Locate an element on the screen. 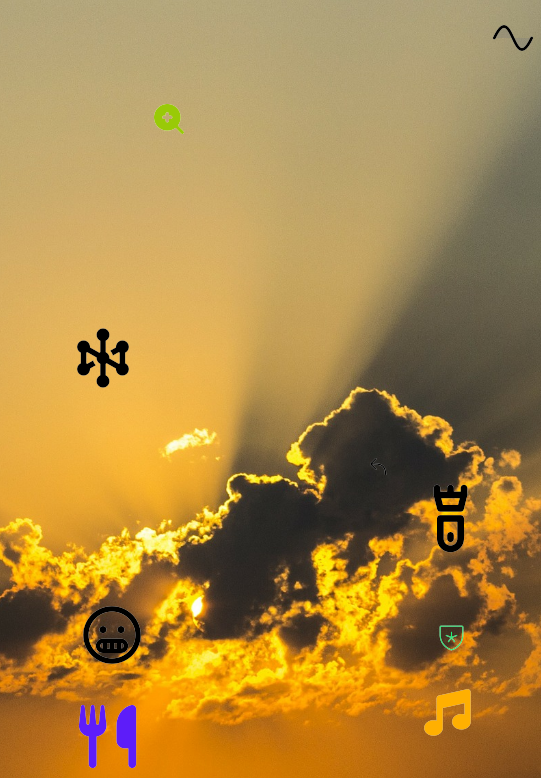  electric razor or shaver tool is located at coordinates (450, 518).